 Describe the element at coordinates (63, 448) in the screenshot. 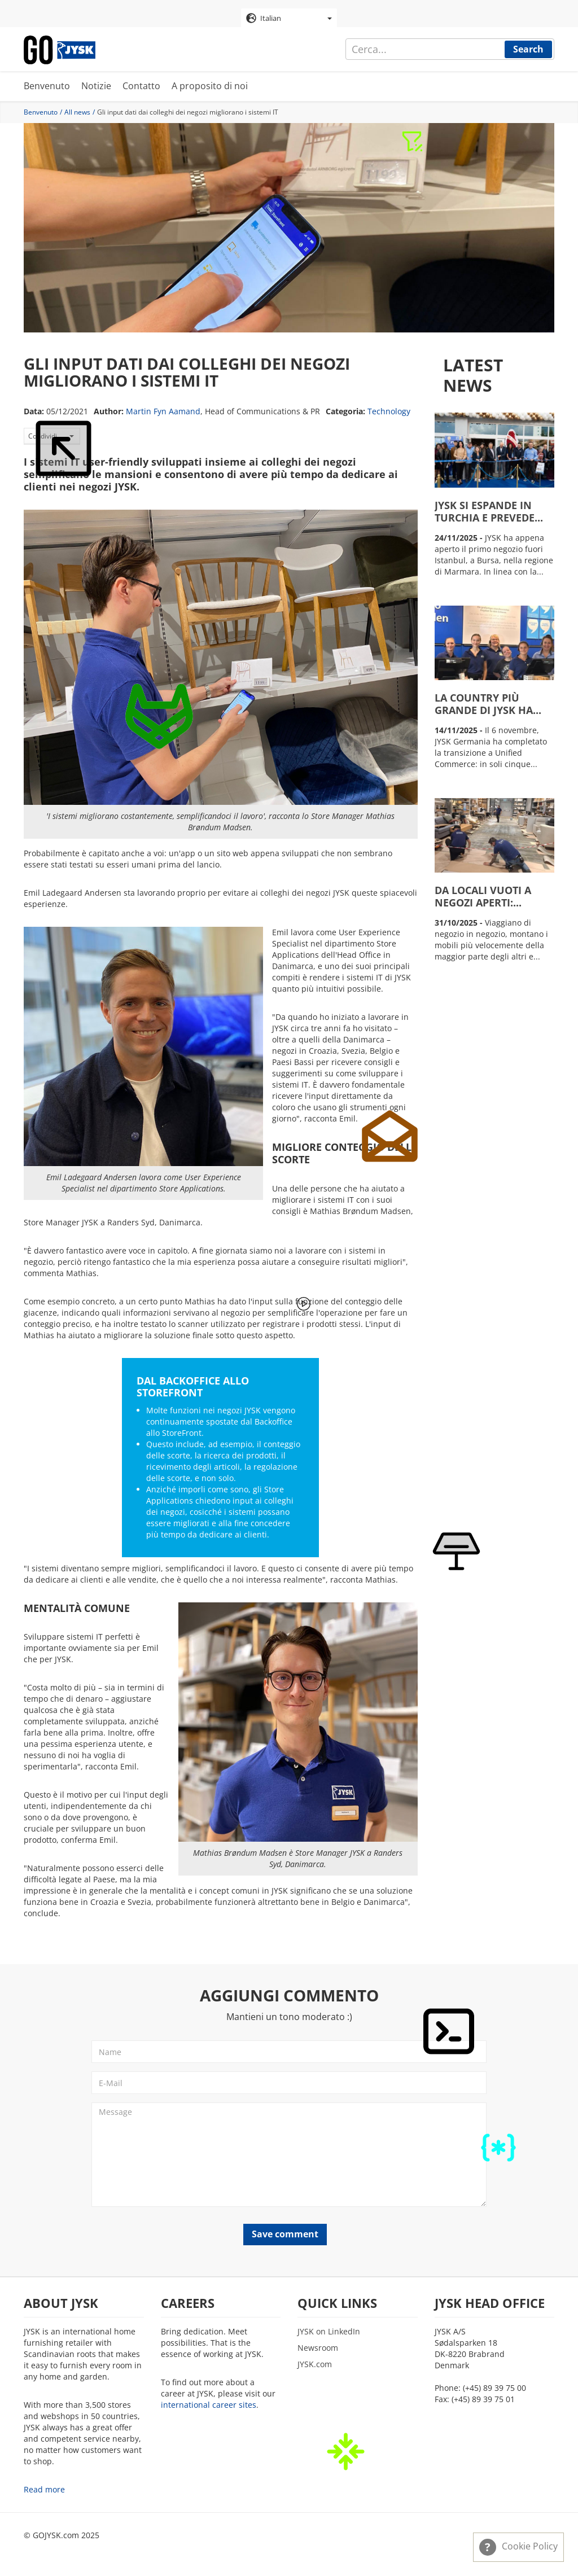

I see `navigate to the top-left or home position` at that location.